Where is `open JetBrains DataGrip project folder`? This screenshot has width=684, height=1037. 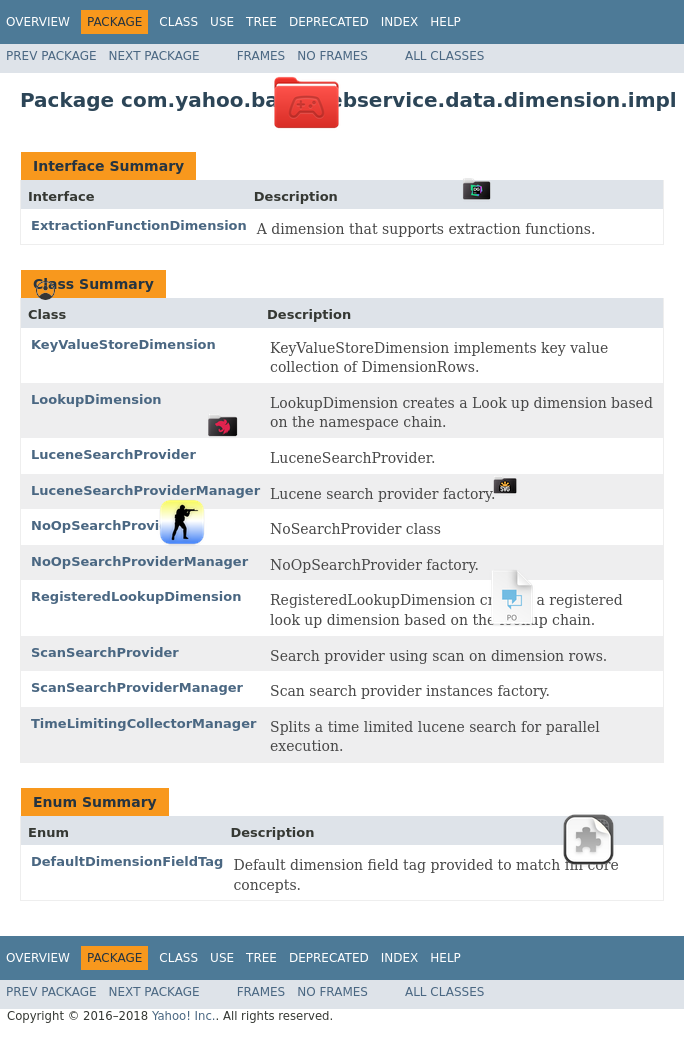 open JetBrains DataGrip project folder is located at coordinates (476, 189).